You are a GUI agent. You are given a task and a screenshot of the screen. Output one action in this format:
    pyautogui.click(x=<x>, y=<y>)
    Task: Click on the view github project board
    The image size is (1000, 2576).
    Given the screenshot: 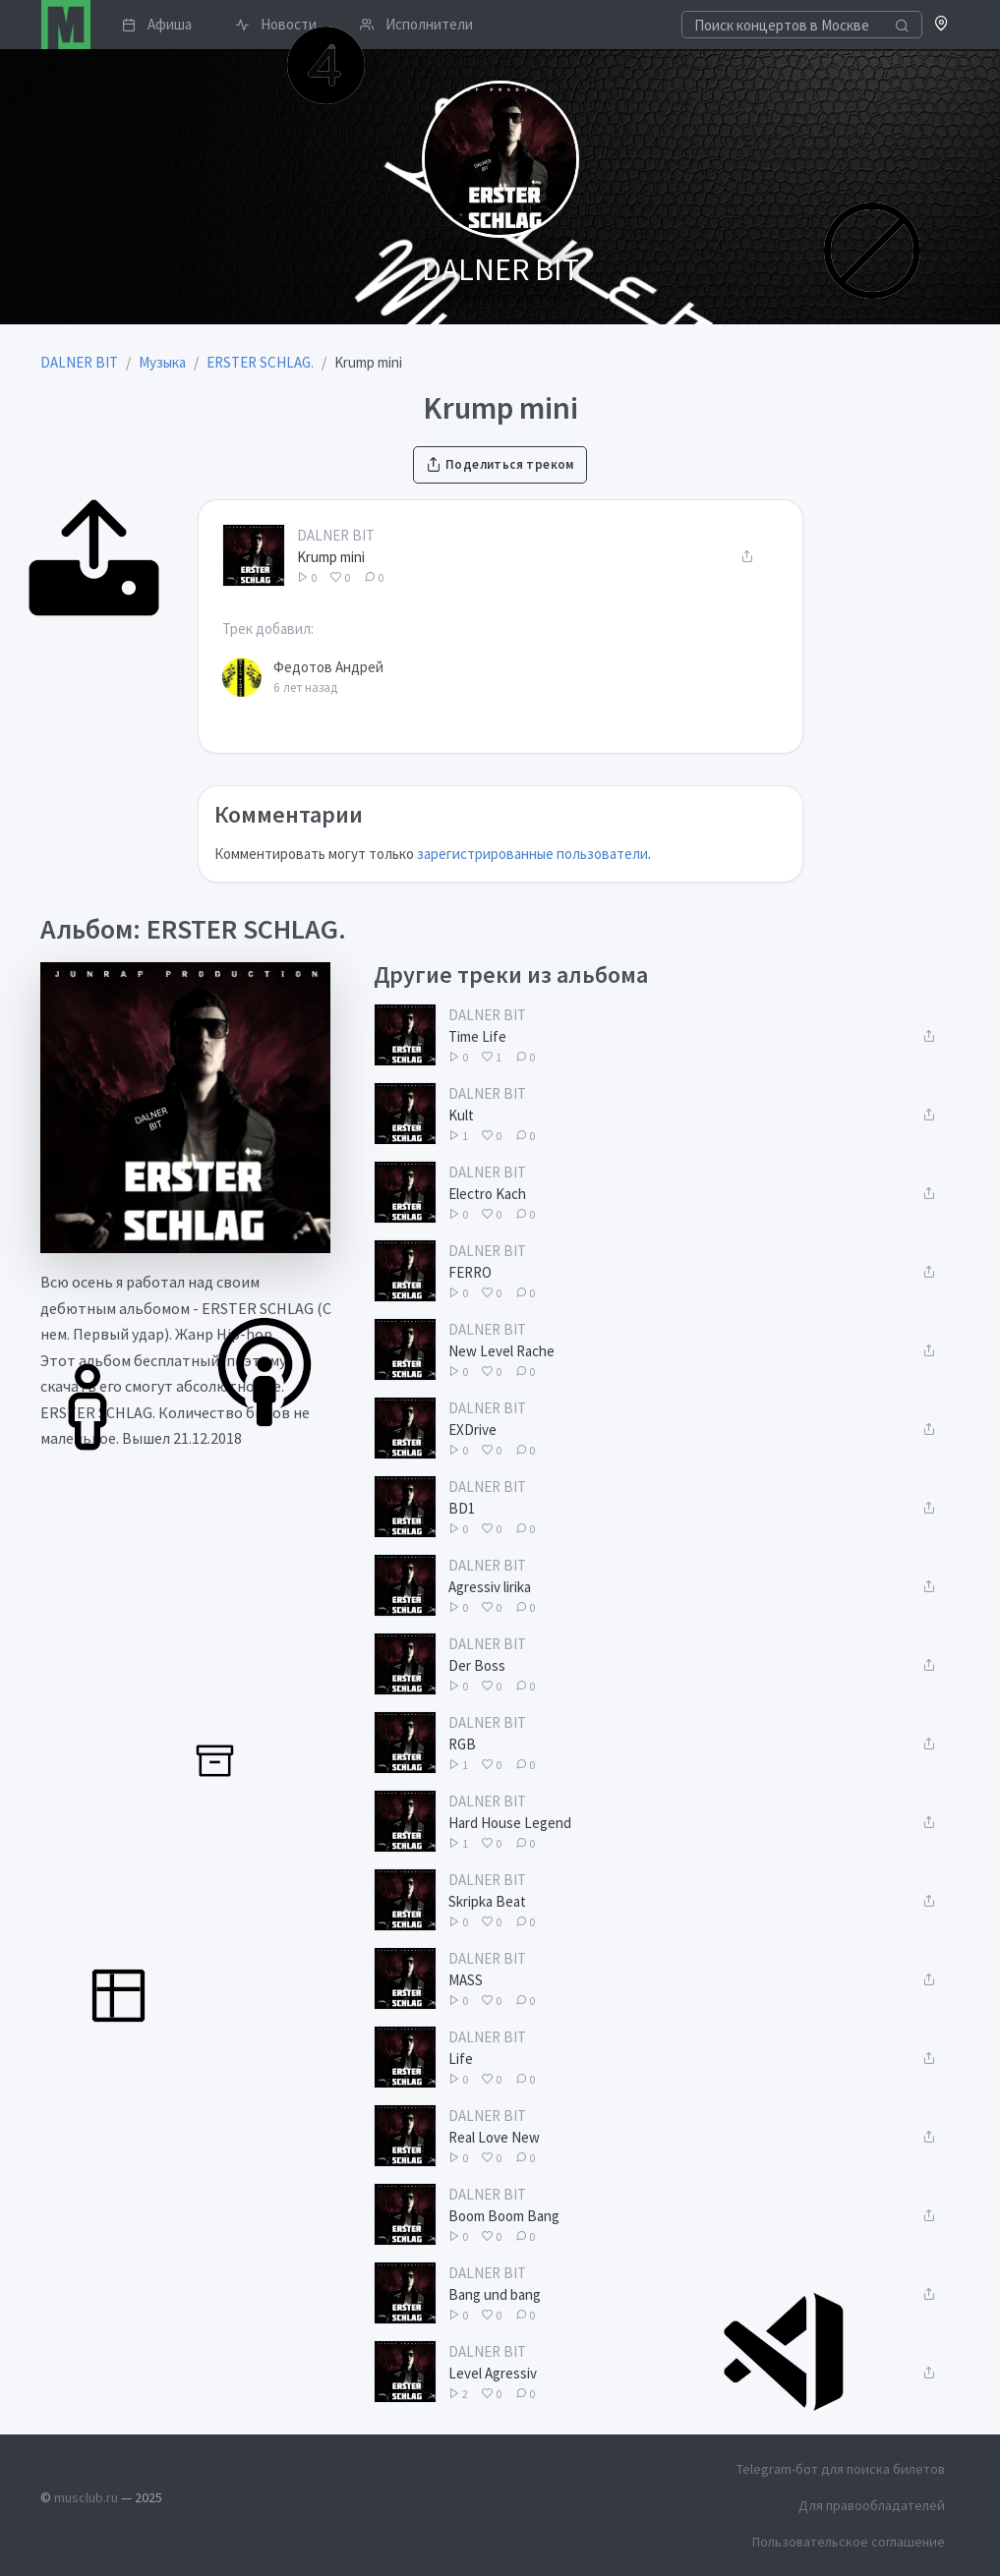 What is the action you would take?
    pyautogui.click(x=118, y=1995)
    